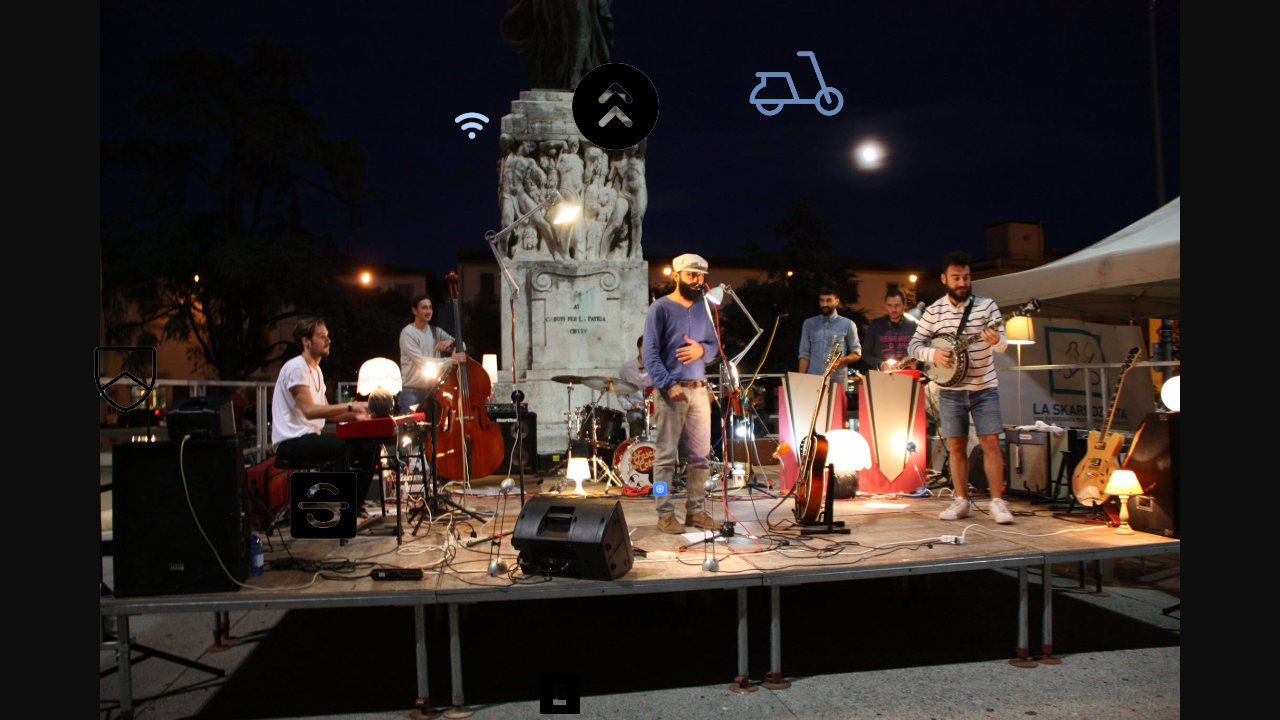  What do you see at coordinates (125, 375) in the screenshot?
I see `security or protection status indicator` at bounding box center [125, 375].